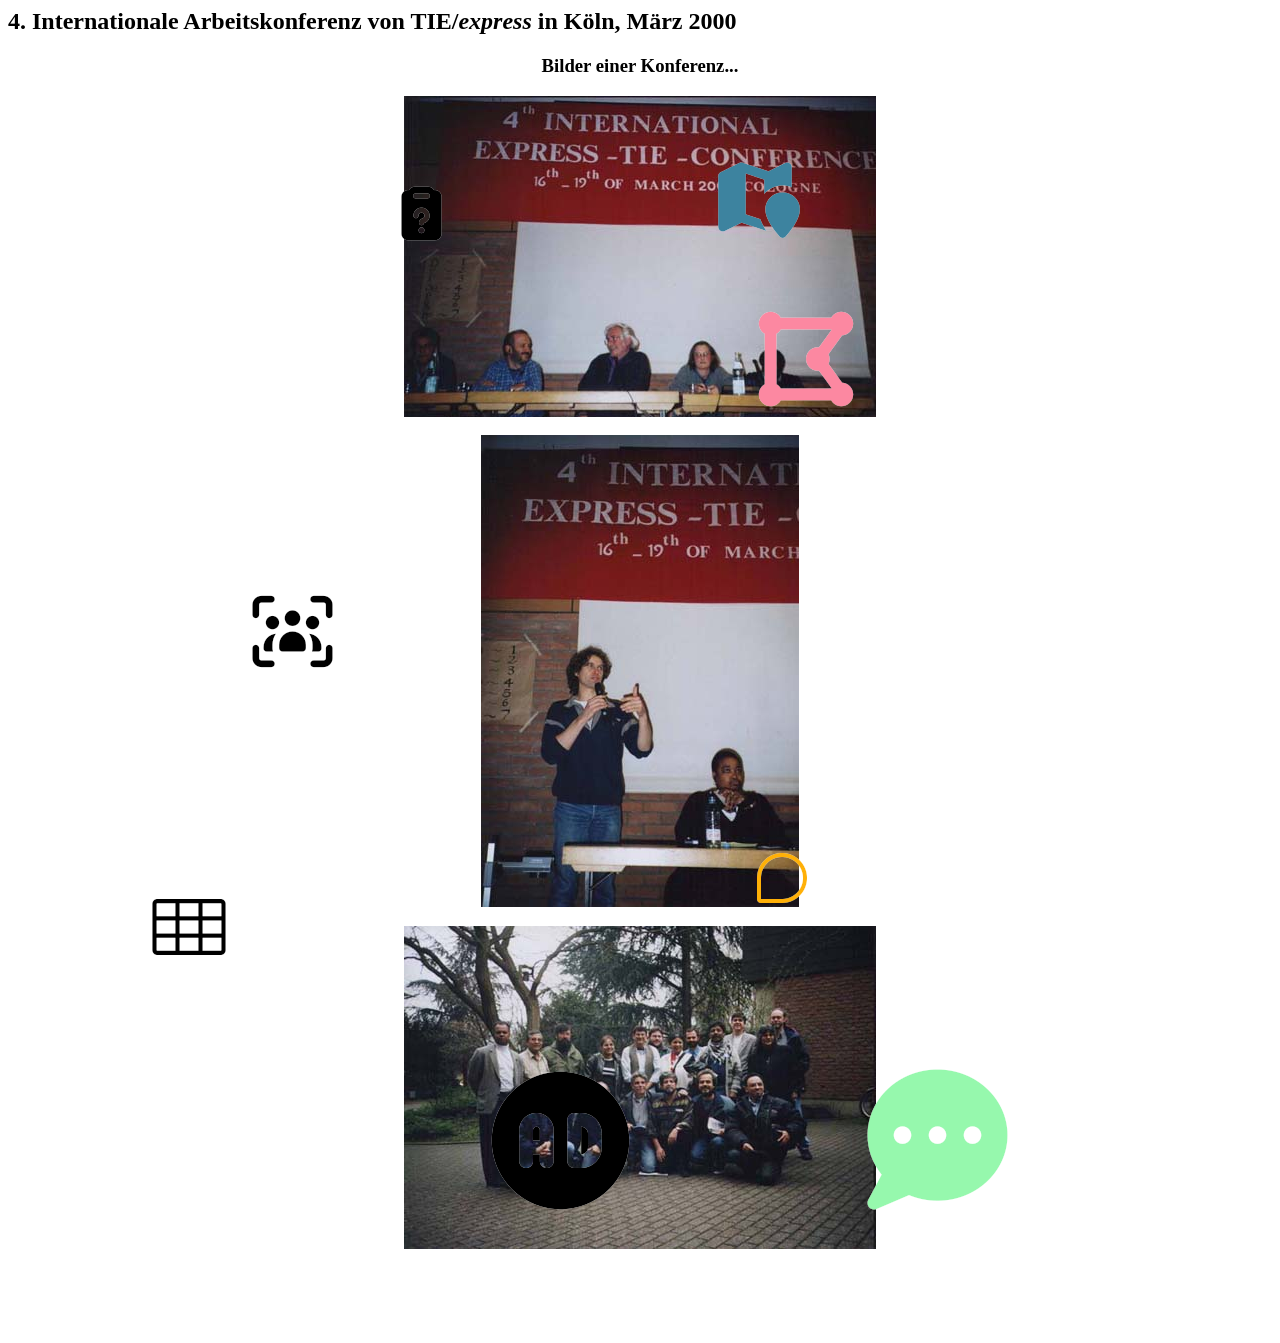 This screenshot has width=1280, height=1343. Describe the element at coordinates (292, 631) in the screenshot. I see `scan or detect people in frame` at that location.